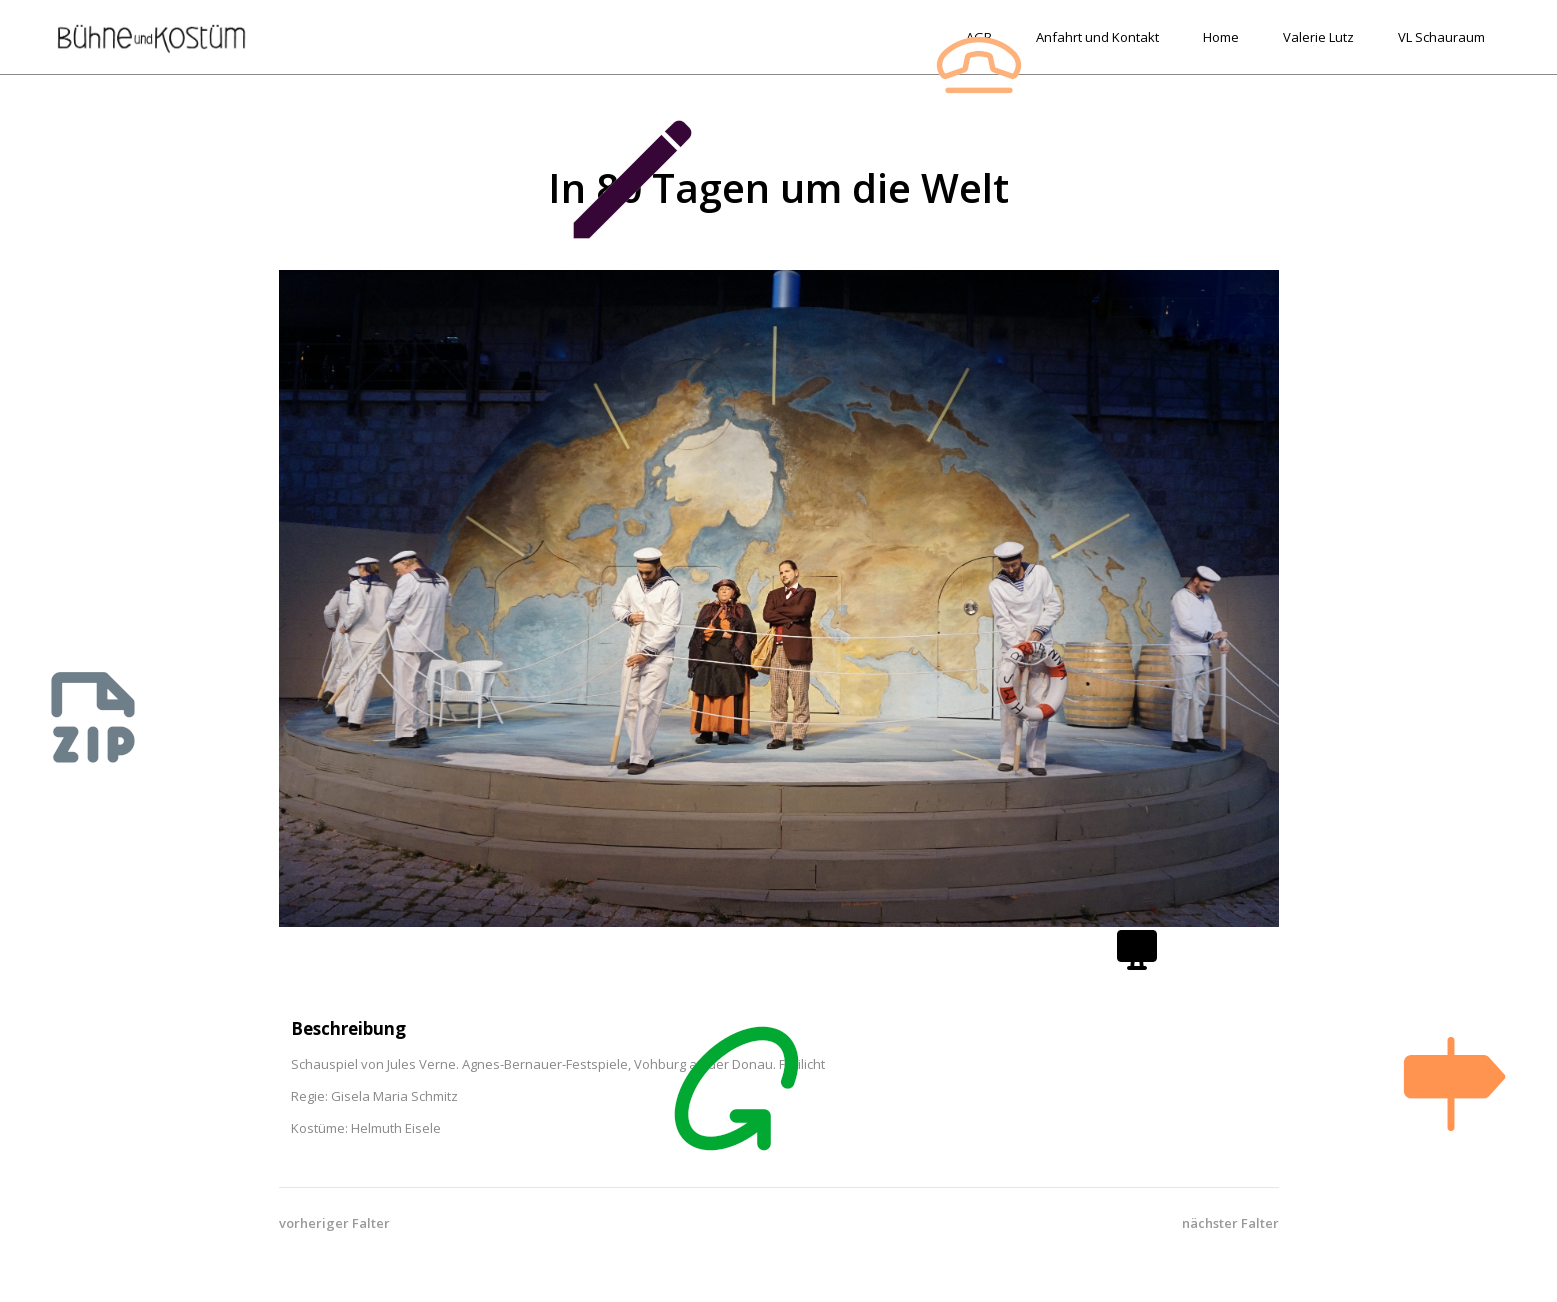 Image resolution: width=1557 pixels, height=1302 pixels. What do you see at coordinates (736, 1088) in the screenshot?
I see `rotate object 360 degrees` at bounding box center [736, 1088].